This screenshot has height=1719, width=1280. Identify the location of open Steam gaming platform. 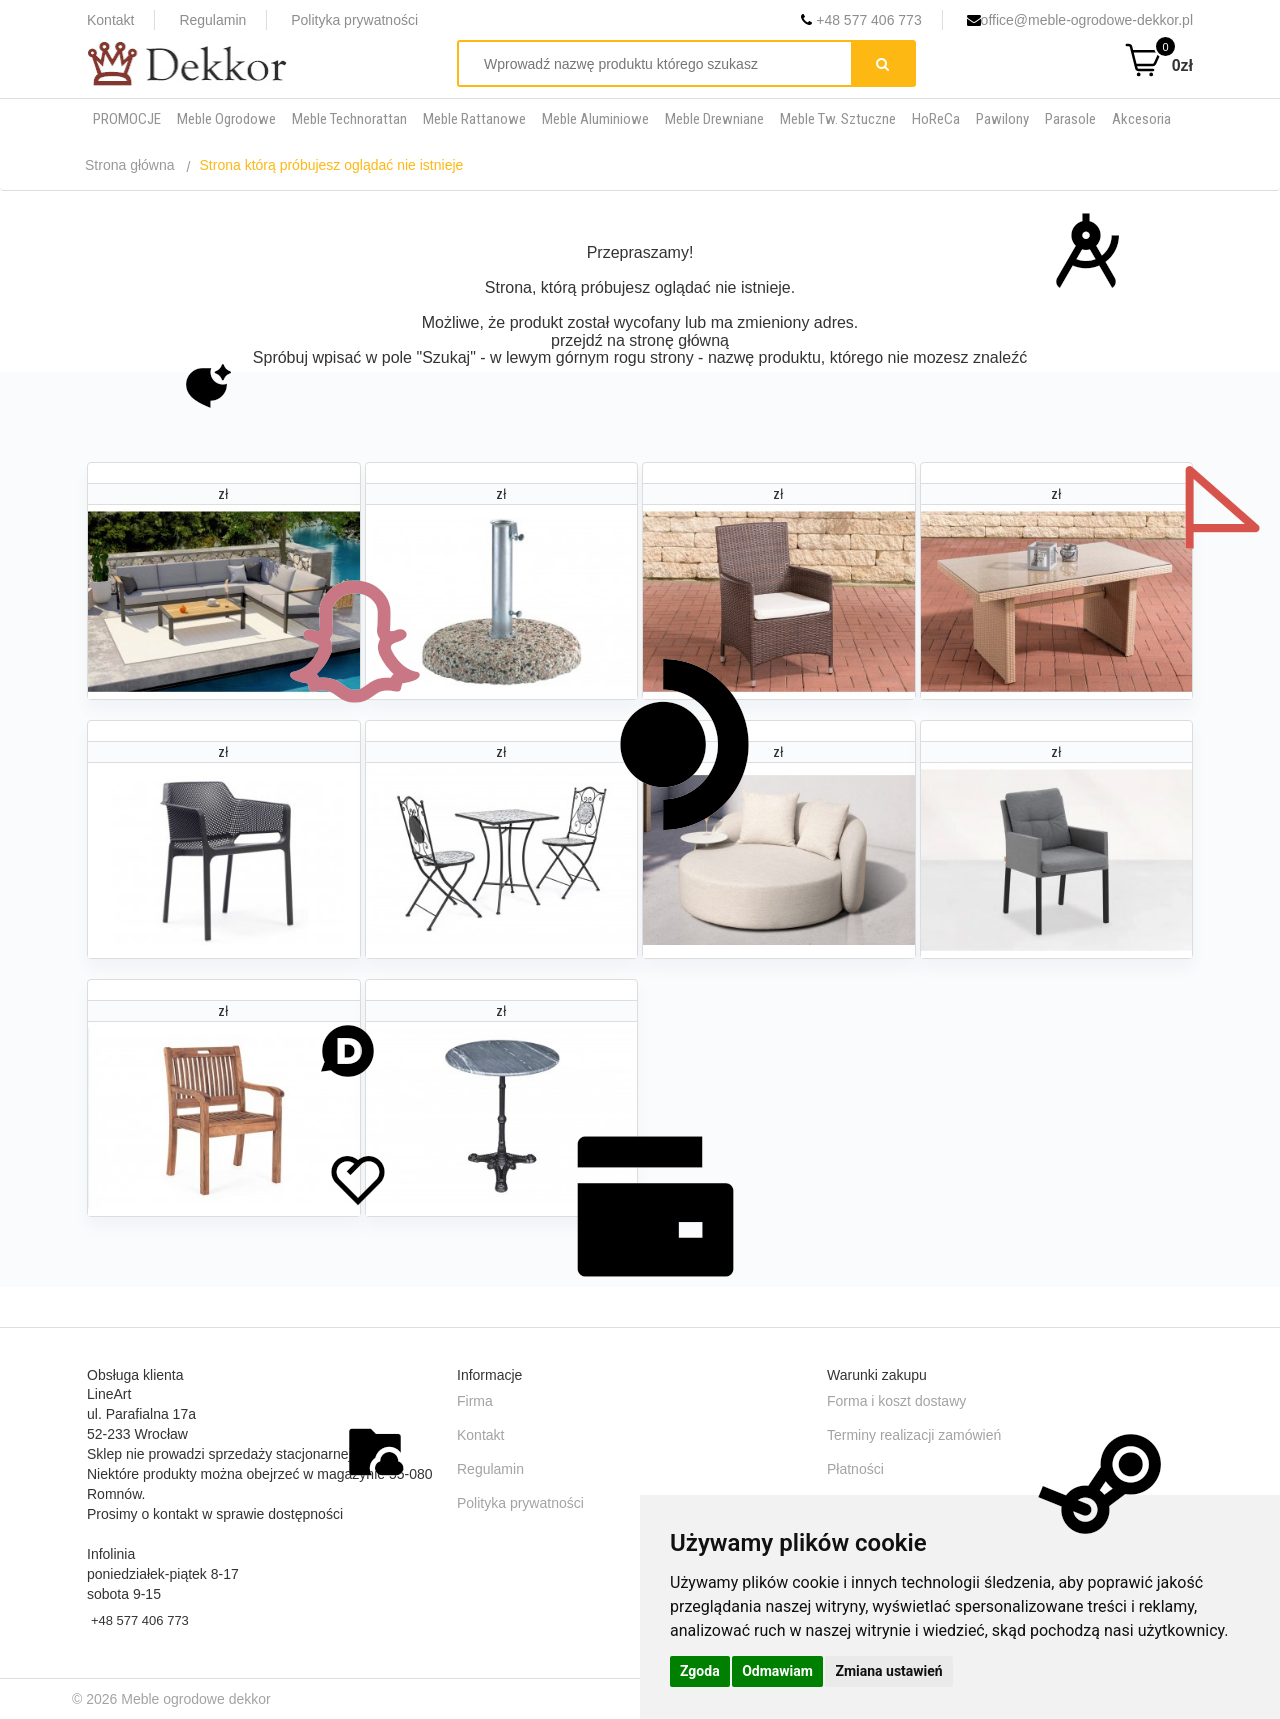
(1100, 1482).